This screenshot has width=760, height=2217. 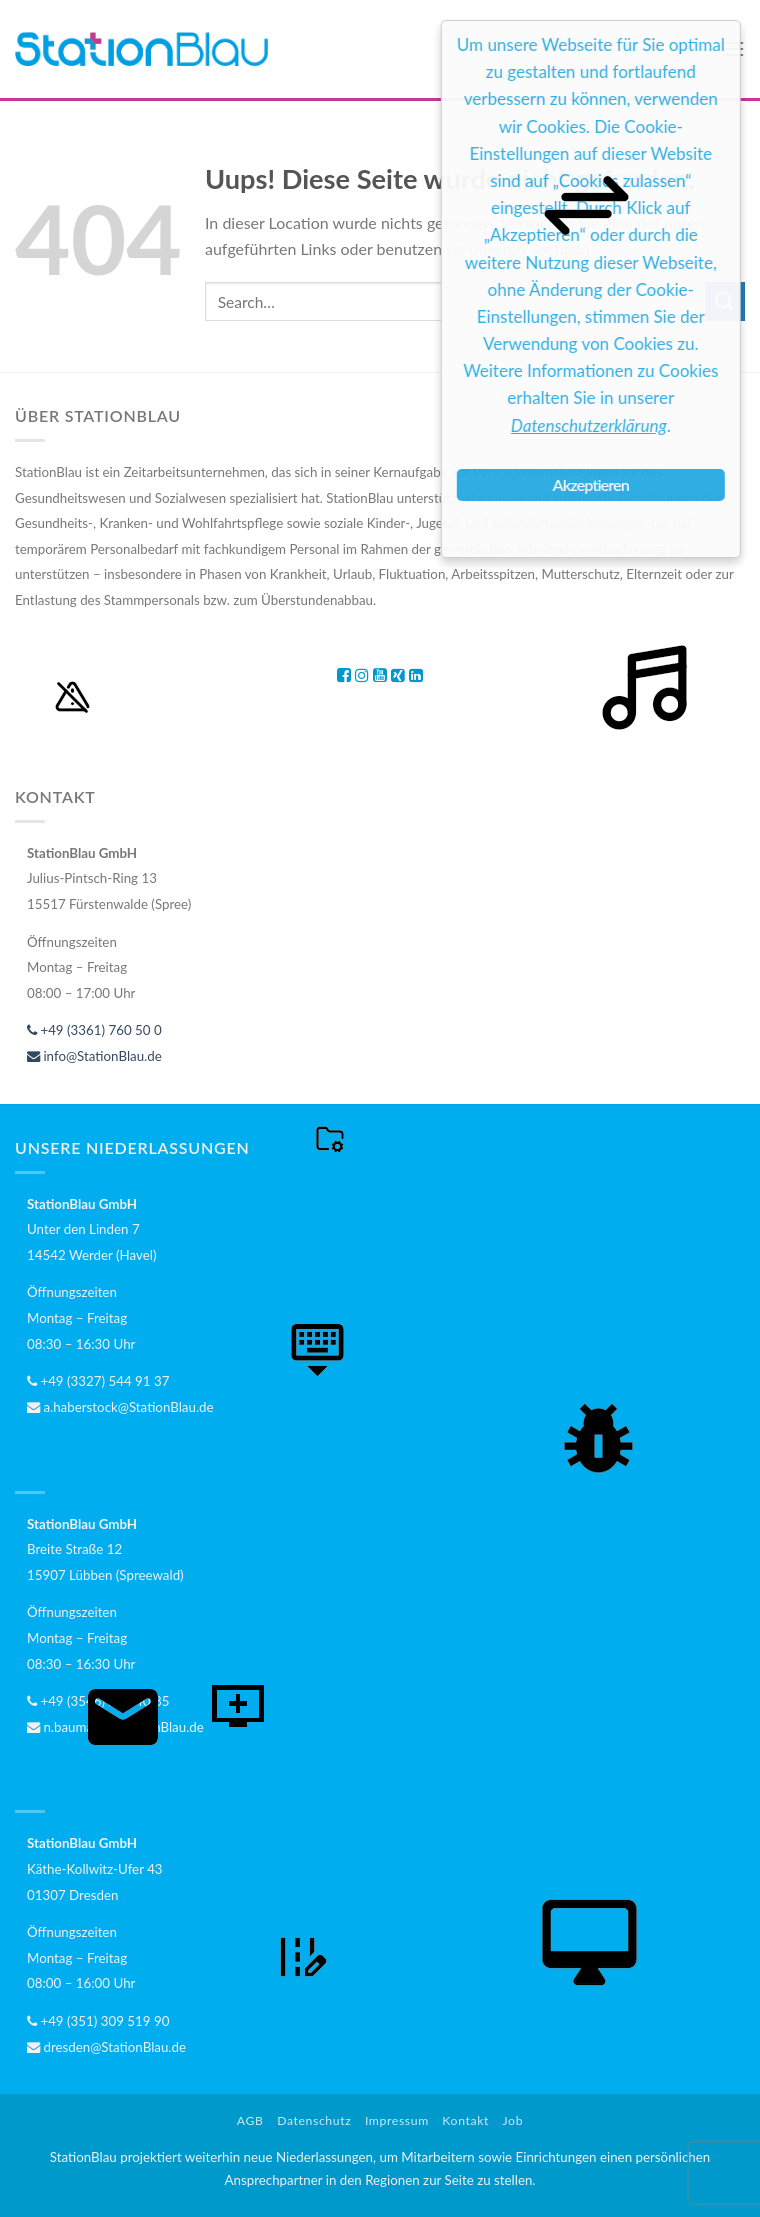 I want to click on dismiss or disable warning notifications, so click(x=72, y=697).